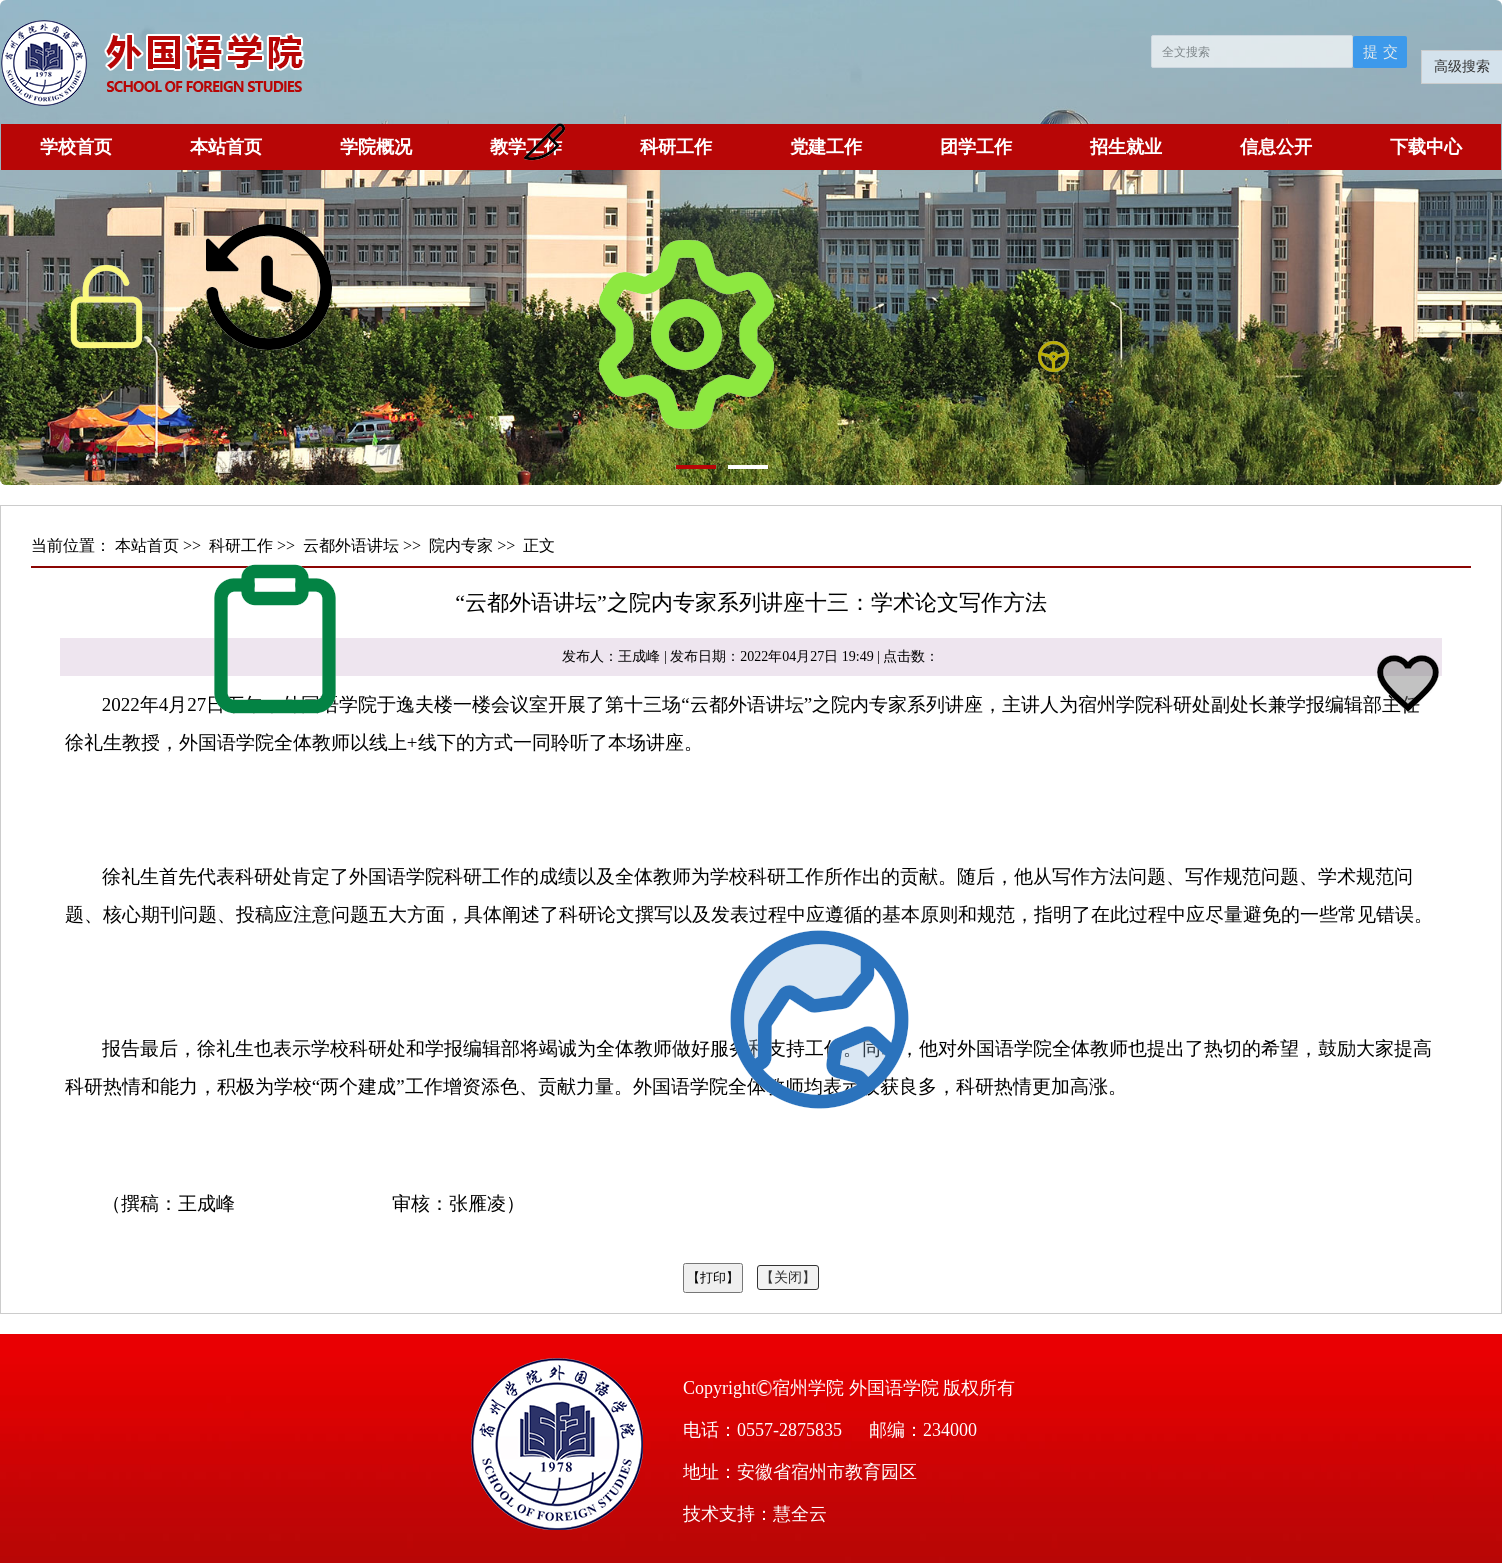  I want to click on access vehicle or driving controls, so click(1053, 356).